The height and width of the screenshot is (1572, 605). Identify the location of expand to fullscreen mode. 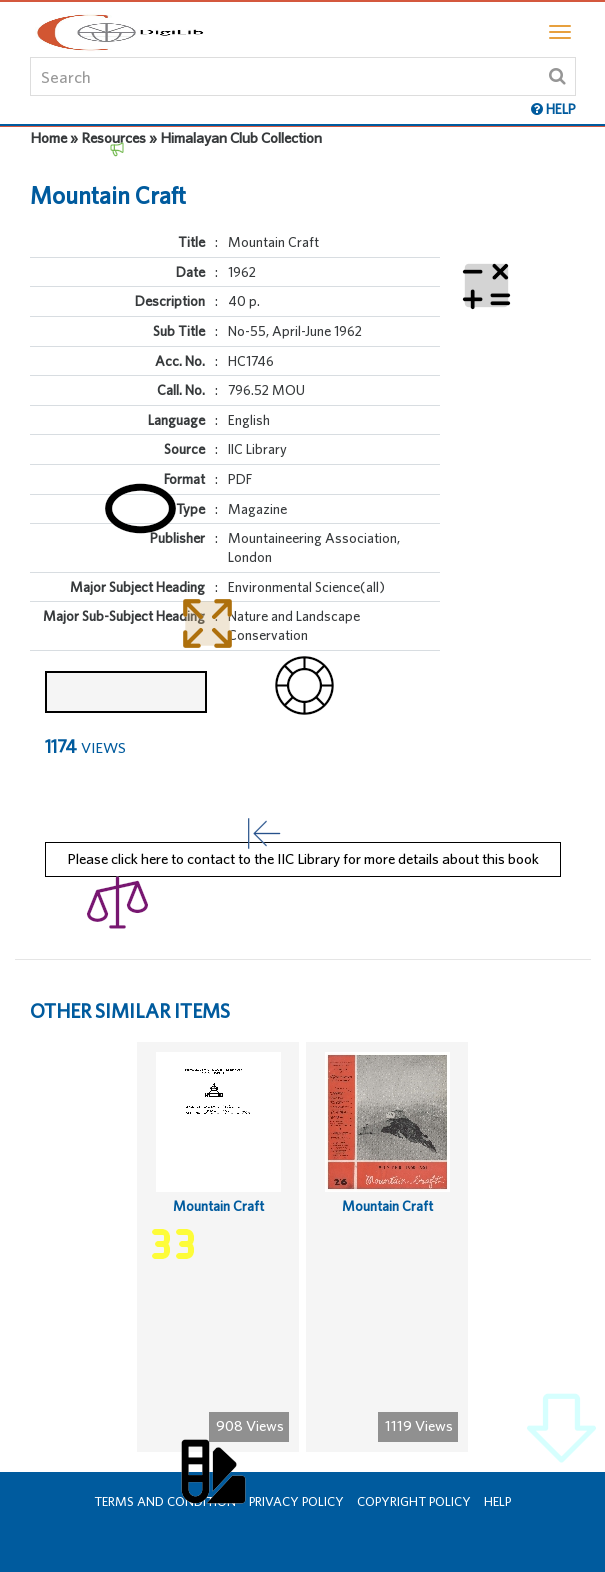
(207, 623).